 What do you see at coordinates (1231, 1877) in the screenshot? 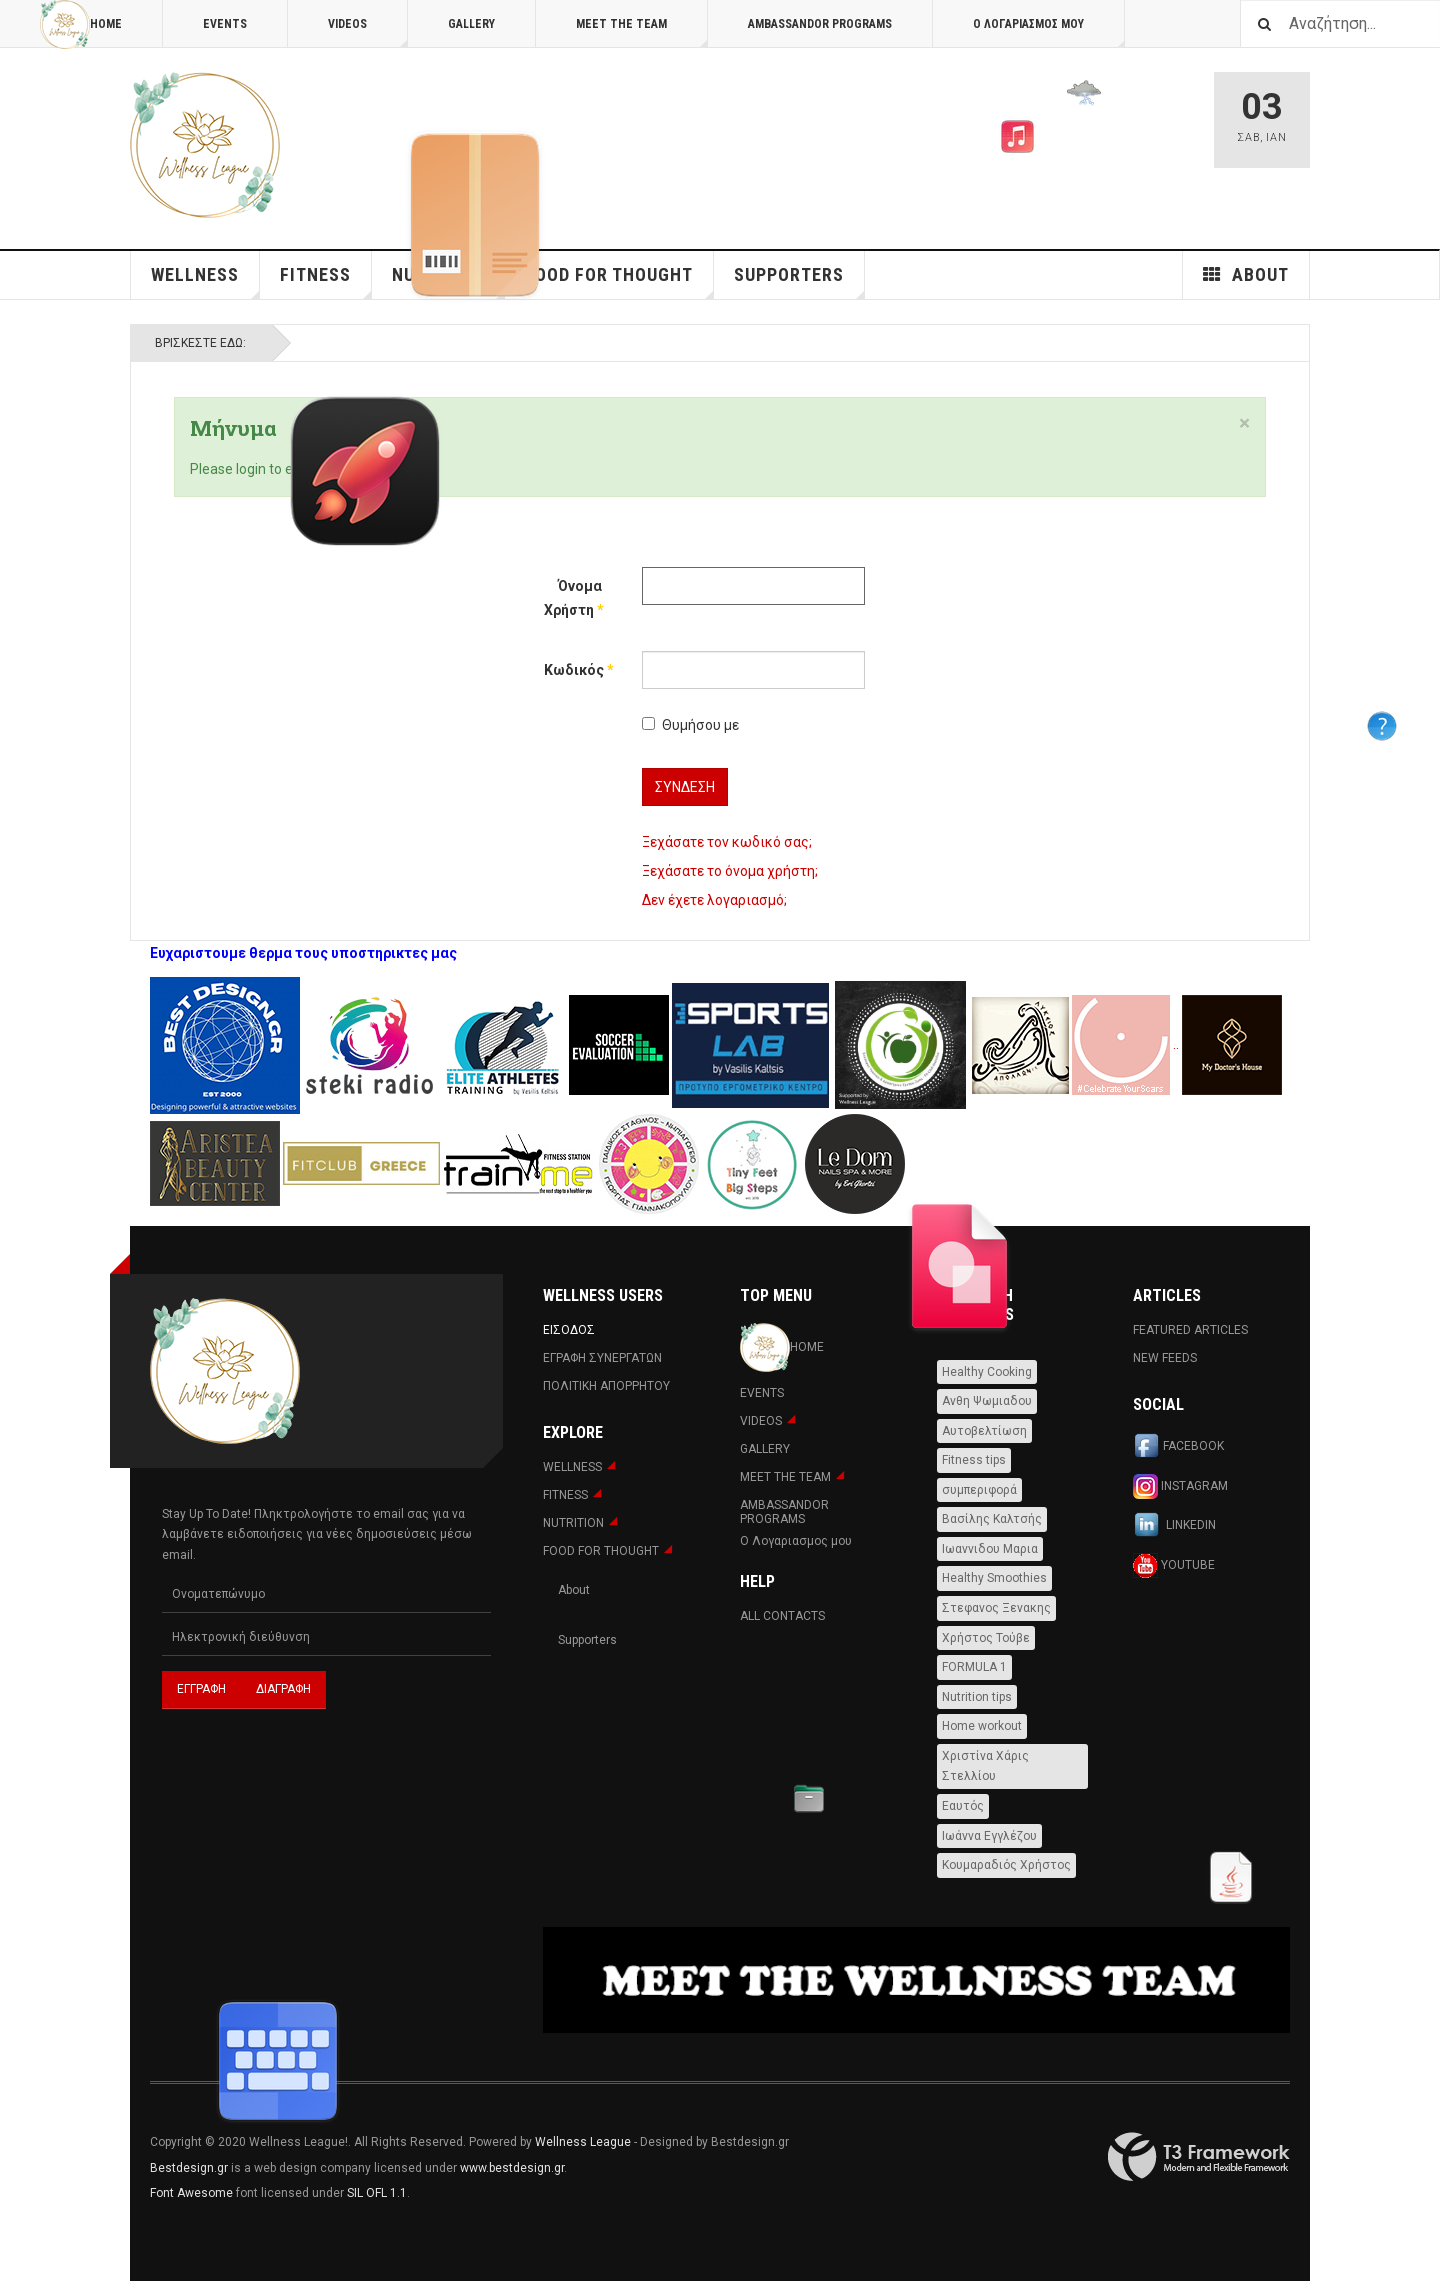
I see `a java source code file` at bounding box center [1231, 1877].